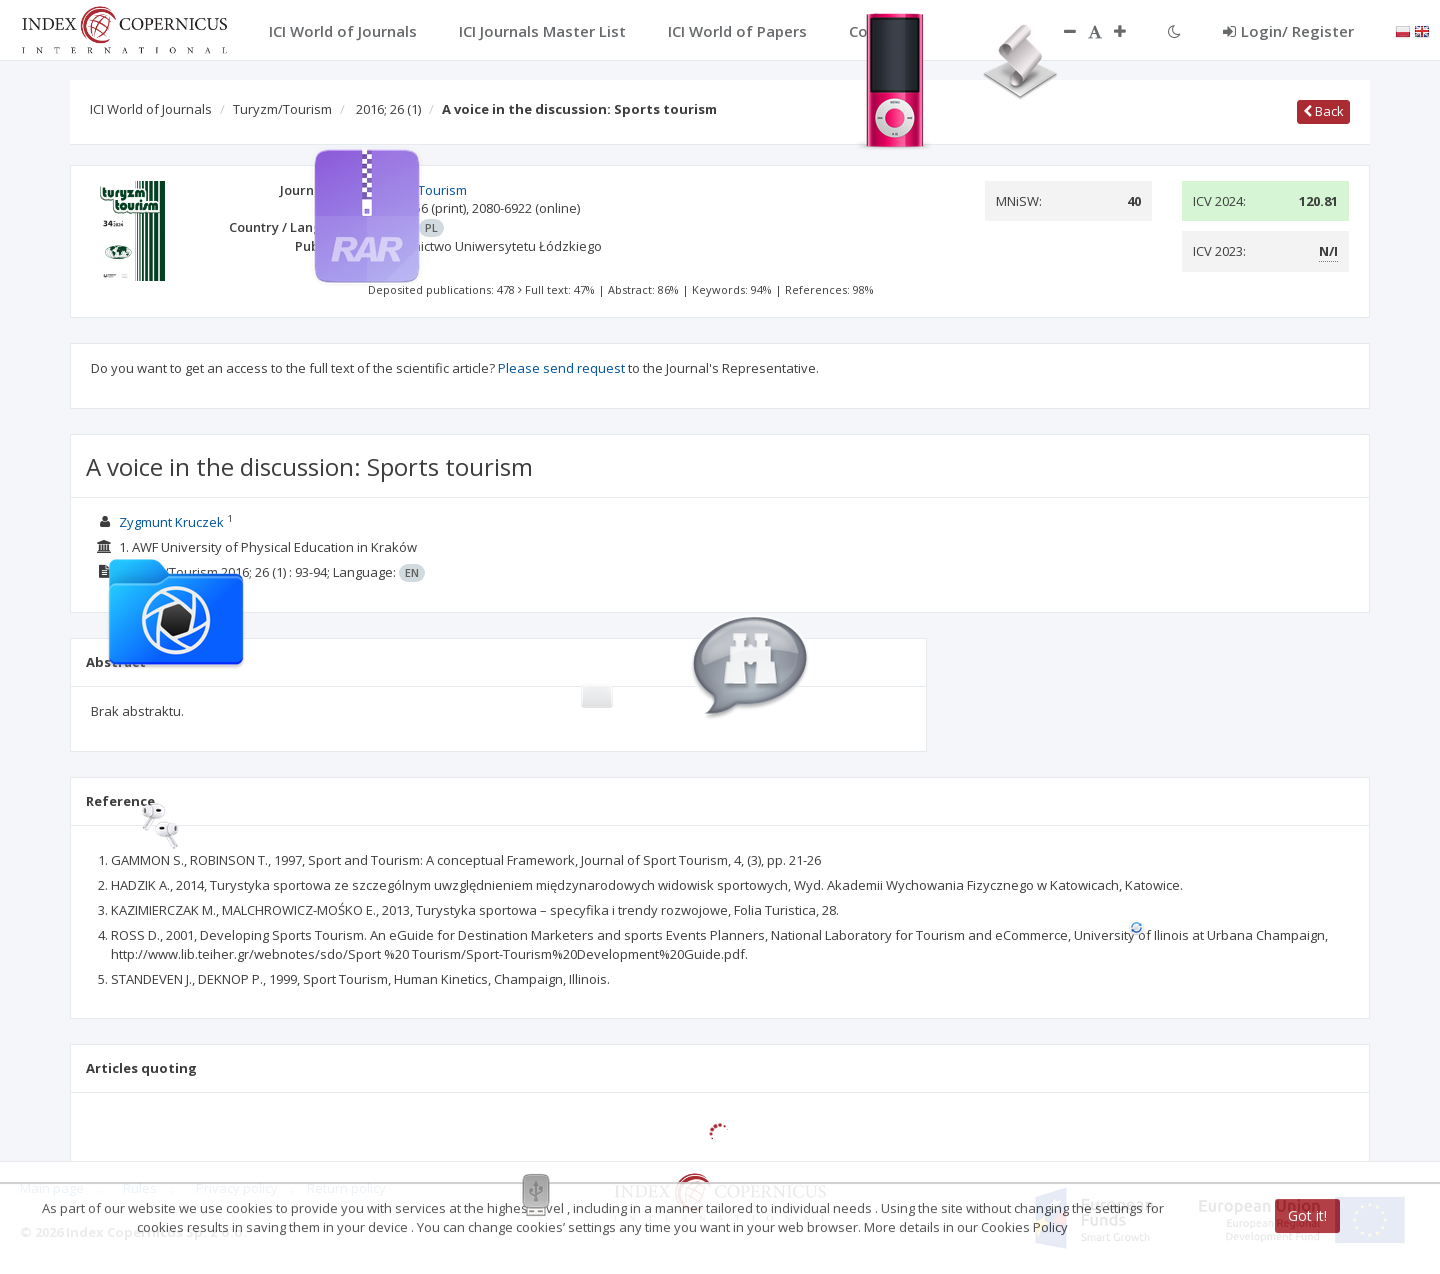  I want to click on external trackpad or touchpad device, so click(597, 696).